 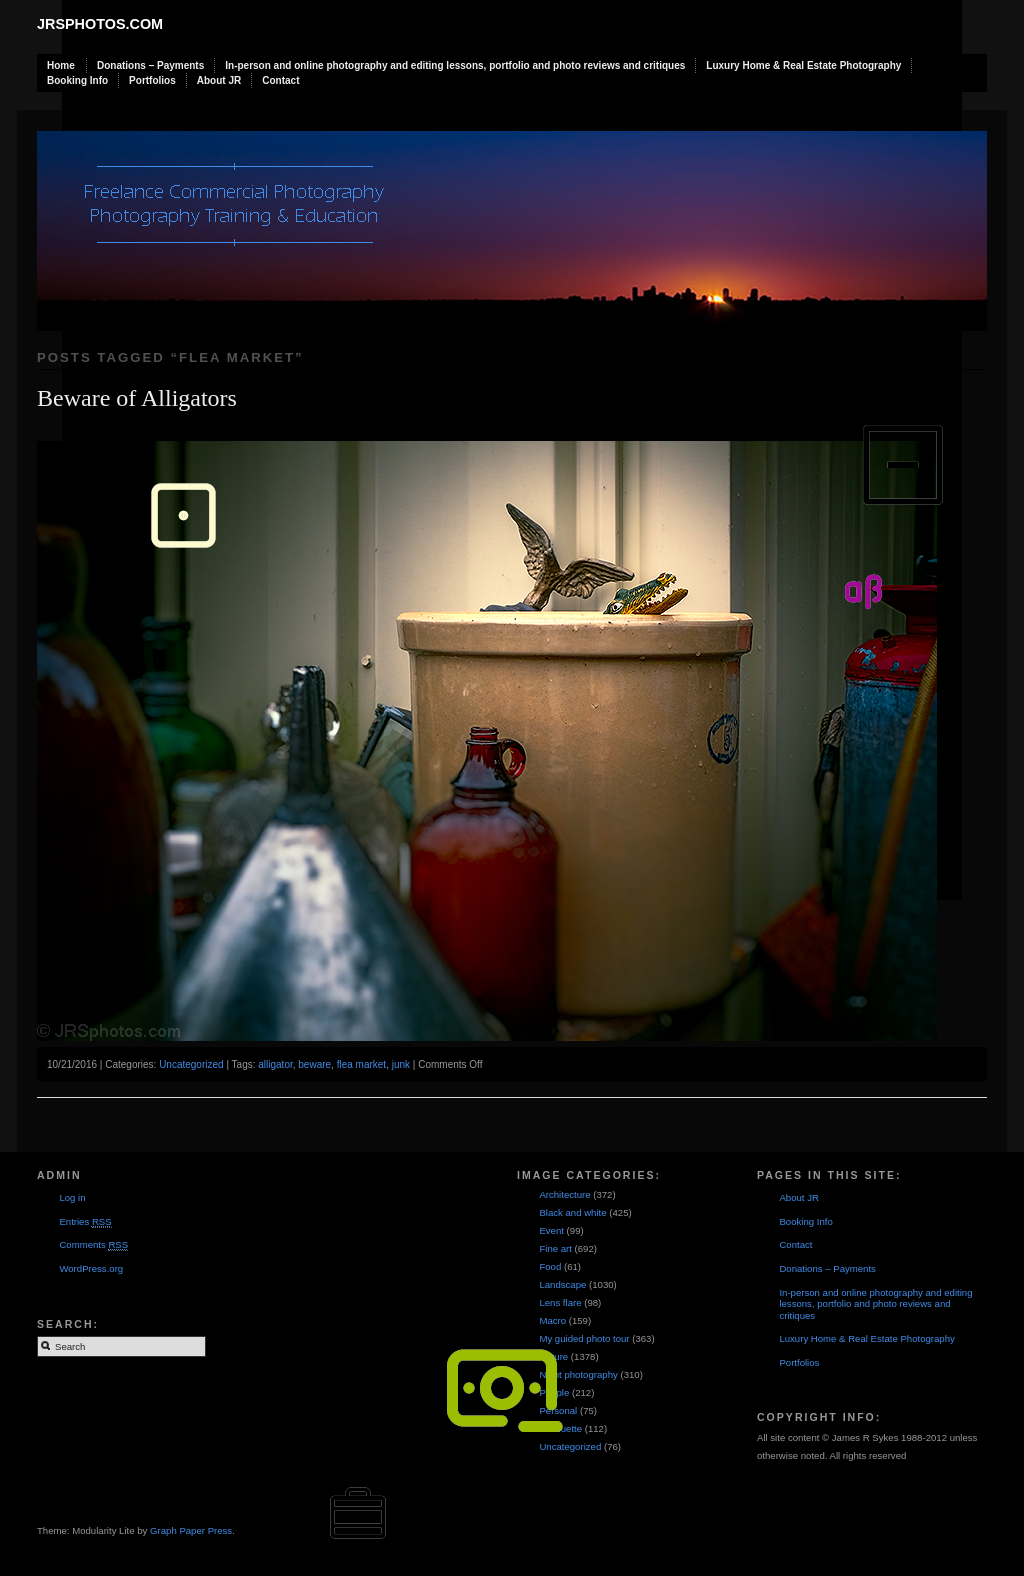 I want to click on switch to greek alphabet input, so click(x=863, y=588).